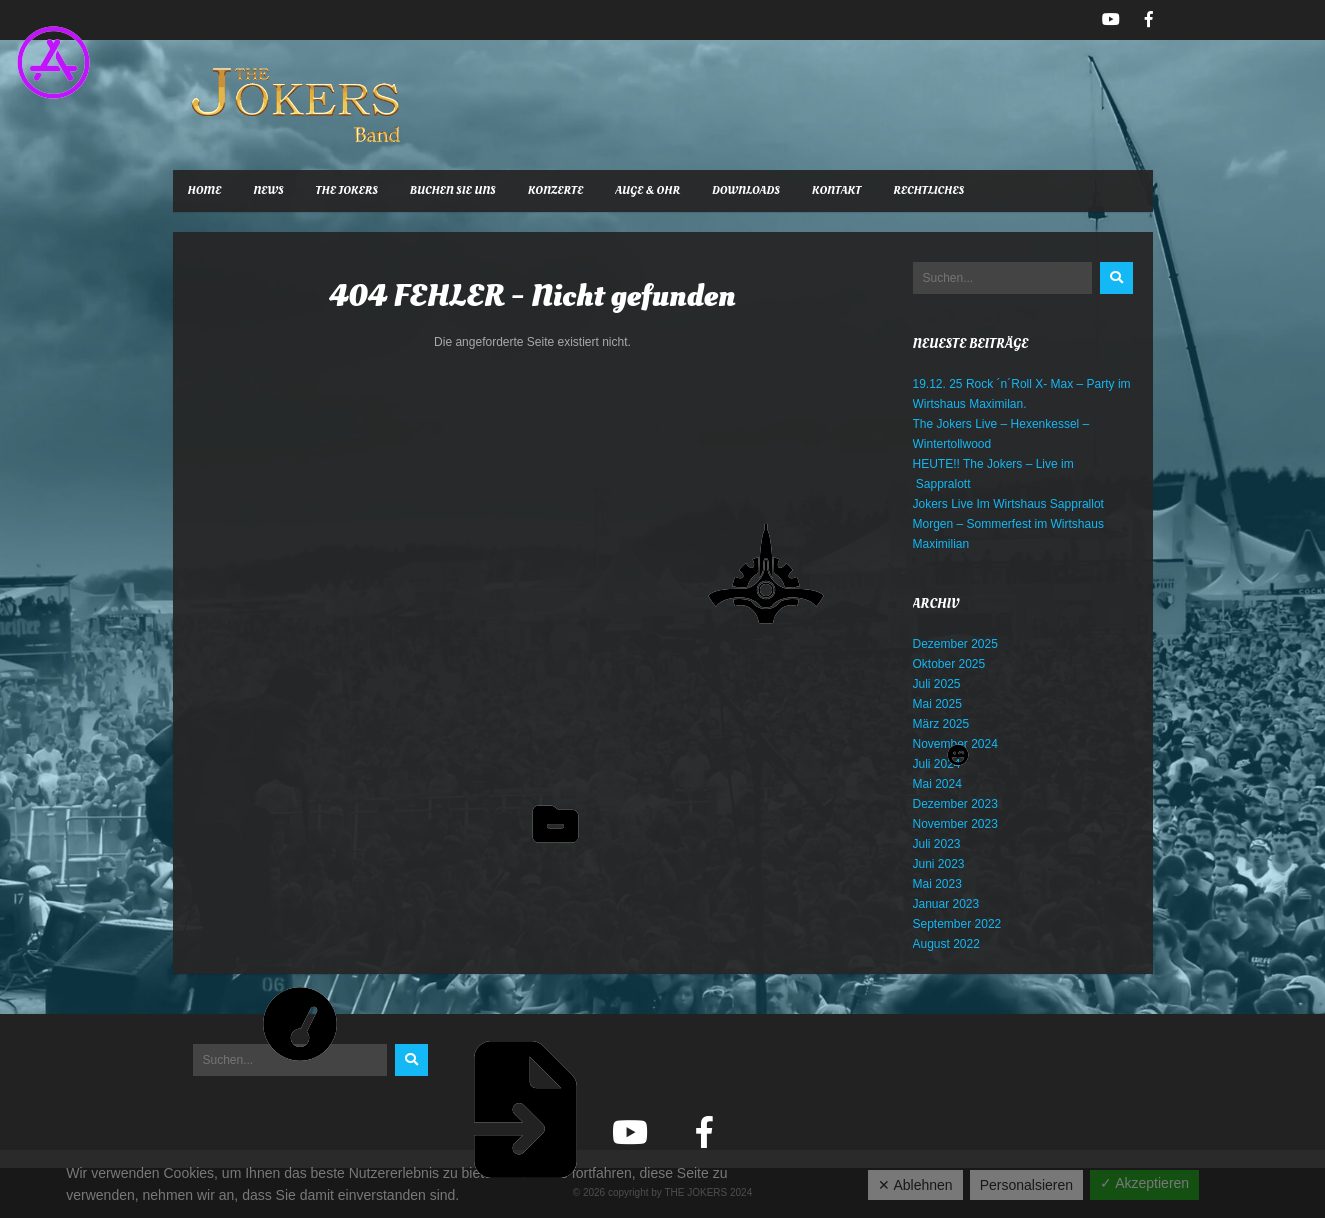  Describe the element at coordinates (300, 1024) in the screenshot. I see `indicates high performance or speed level` at that location.